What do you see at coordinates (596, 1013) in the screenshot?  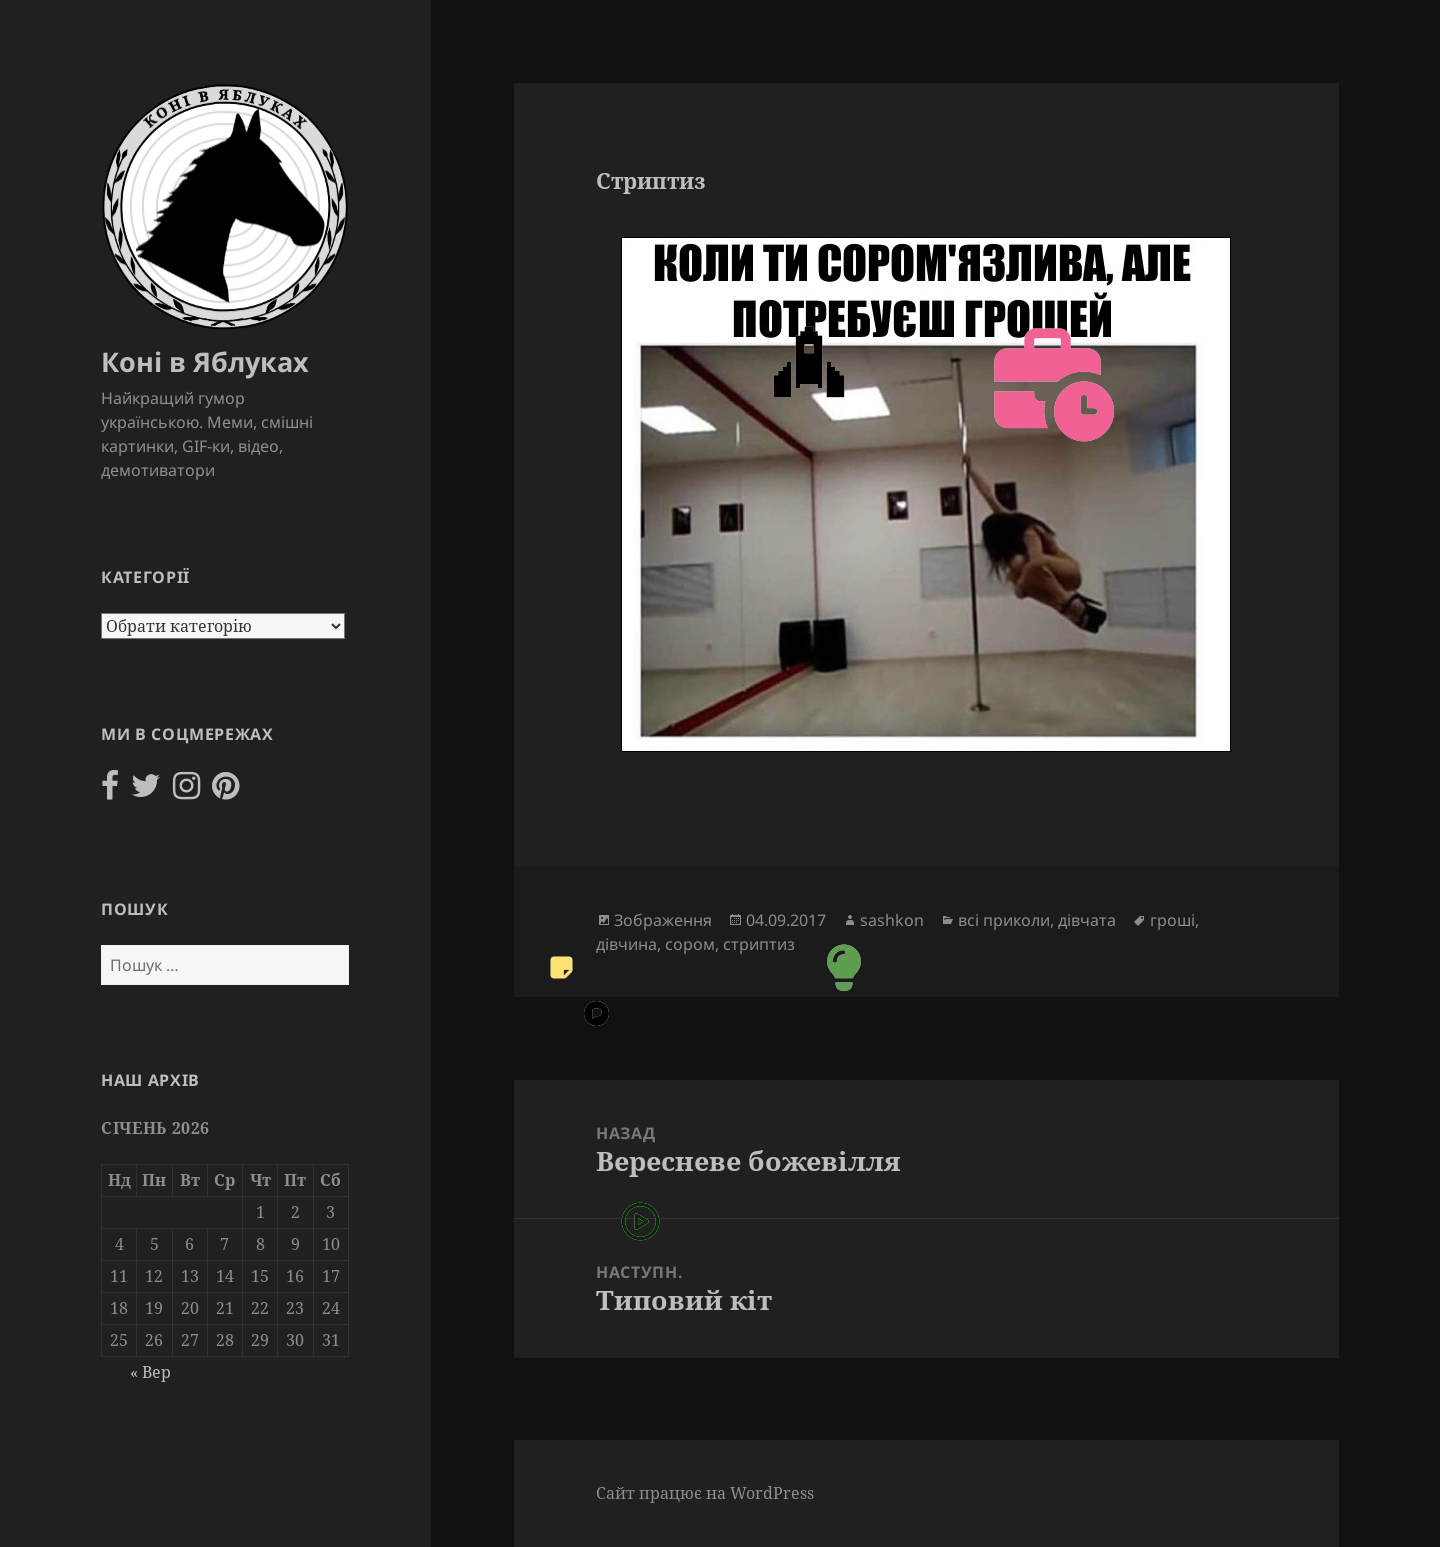 I see `open the Pixelfed app` at bounding box center [596, 1013].